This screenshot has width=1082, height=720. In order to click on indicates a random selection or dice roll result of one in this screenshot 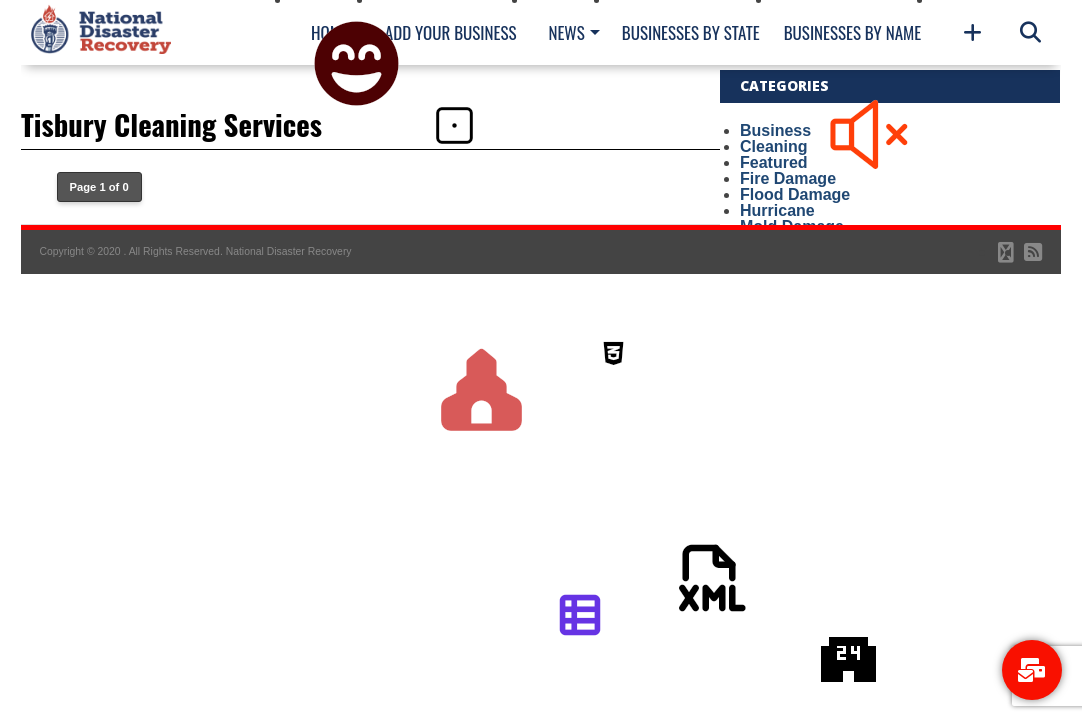, I will do `click(454, 125)`.